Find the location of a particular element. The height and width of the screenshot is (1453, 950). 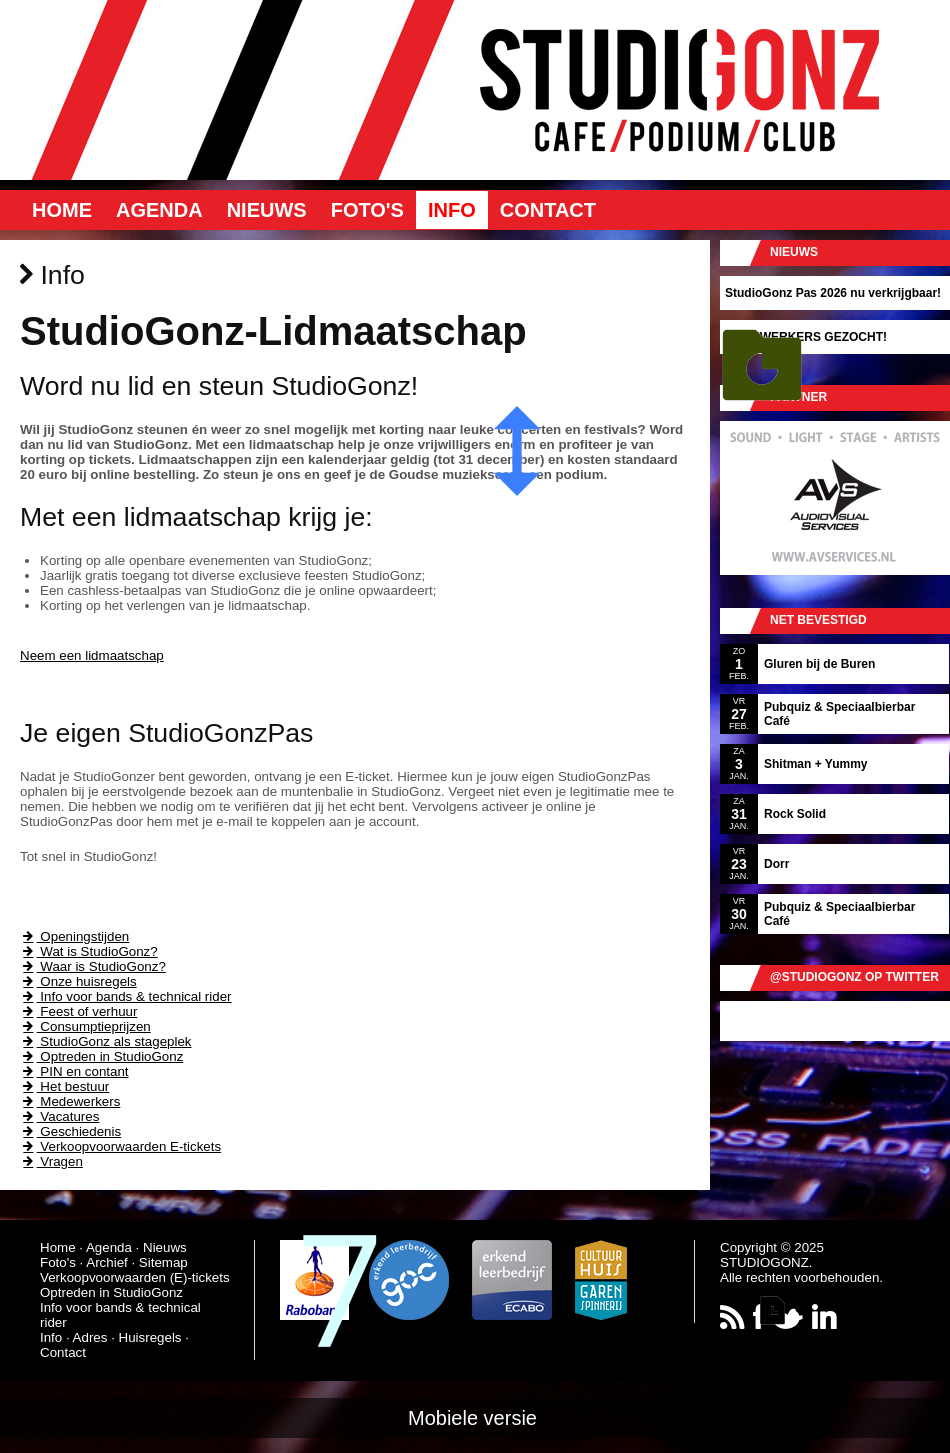

open folder containing charts or analytics is located at coordinates (762, 365).